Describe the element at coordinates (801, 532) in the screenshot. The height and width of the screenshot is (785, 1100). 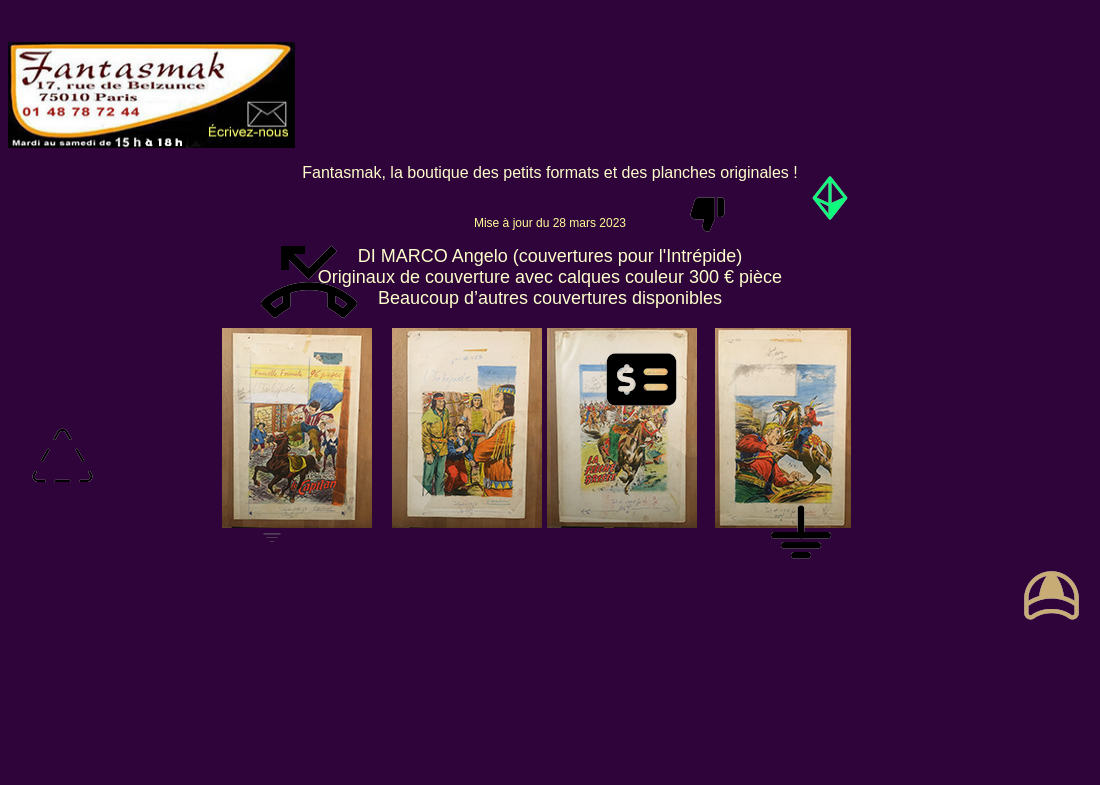
I see `indicates electrical ground connection in circuit diagrams` at that location.